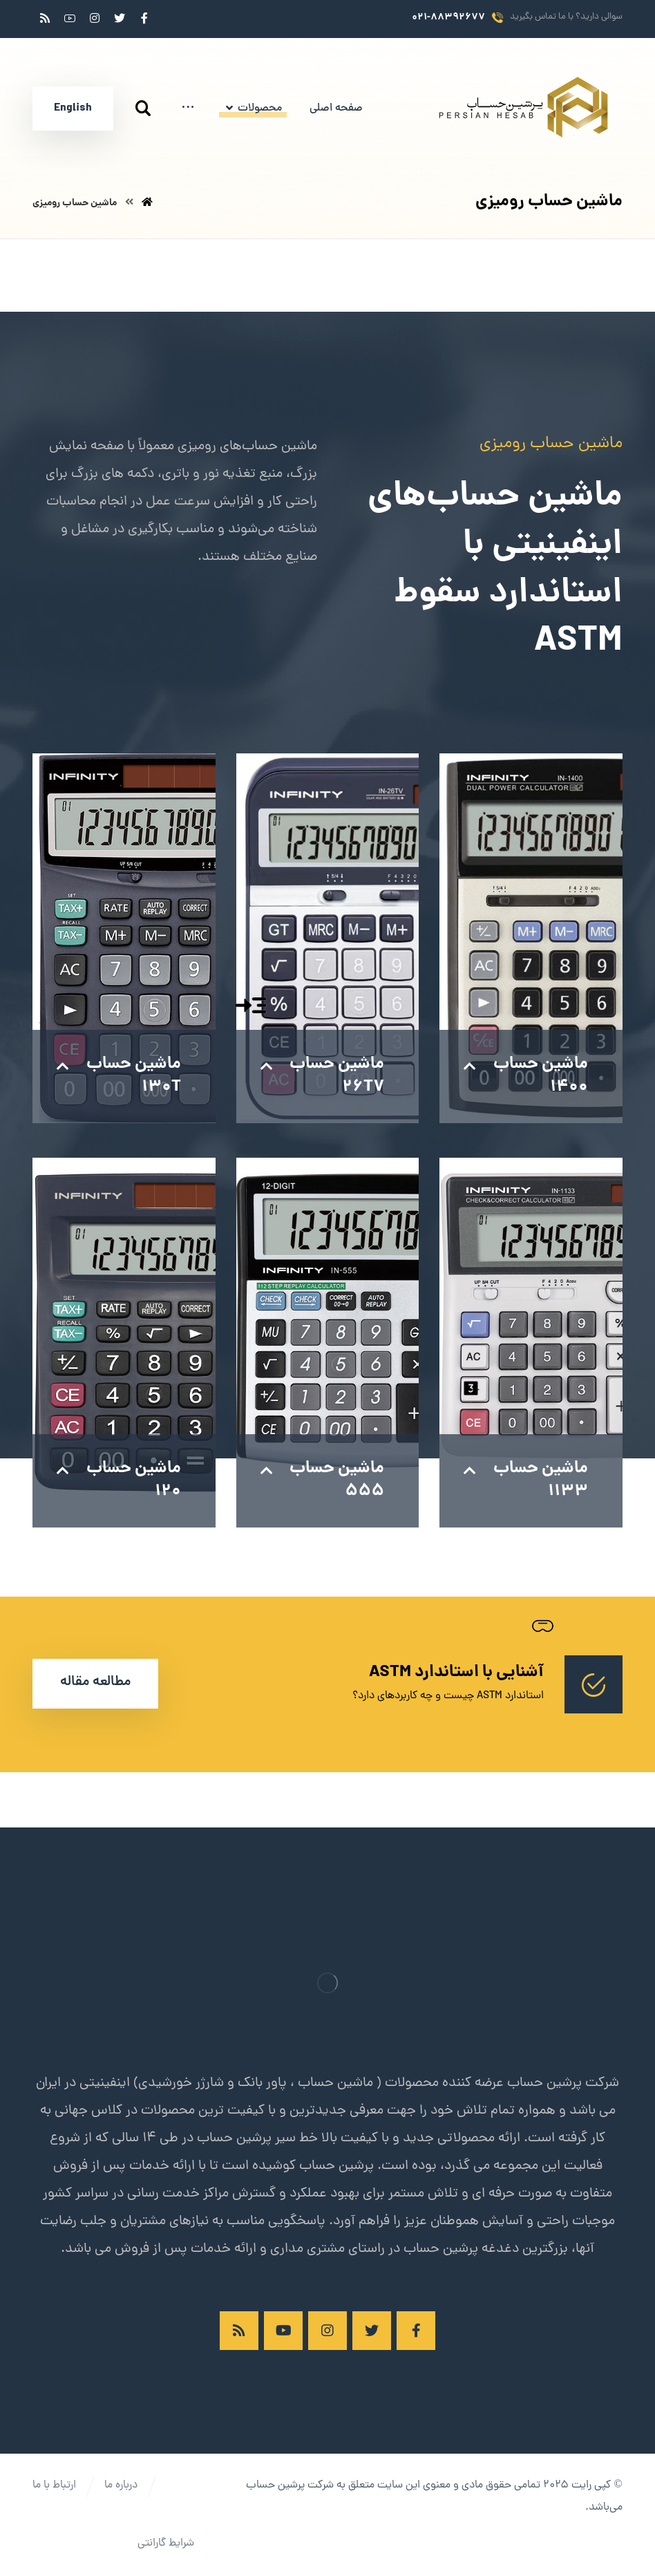 The image size is (655, 2576). Describe the element at coordinates (250, 1005) in the screenshot. I see `expand to read more content` at that location.